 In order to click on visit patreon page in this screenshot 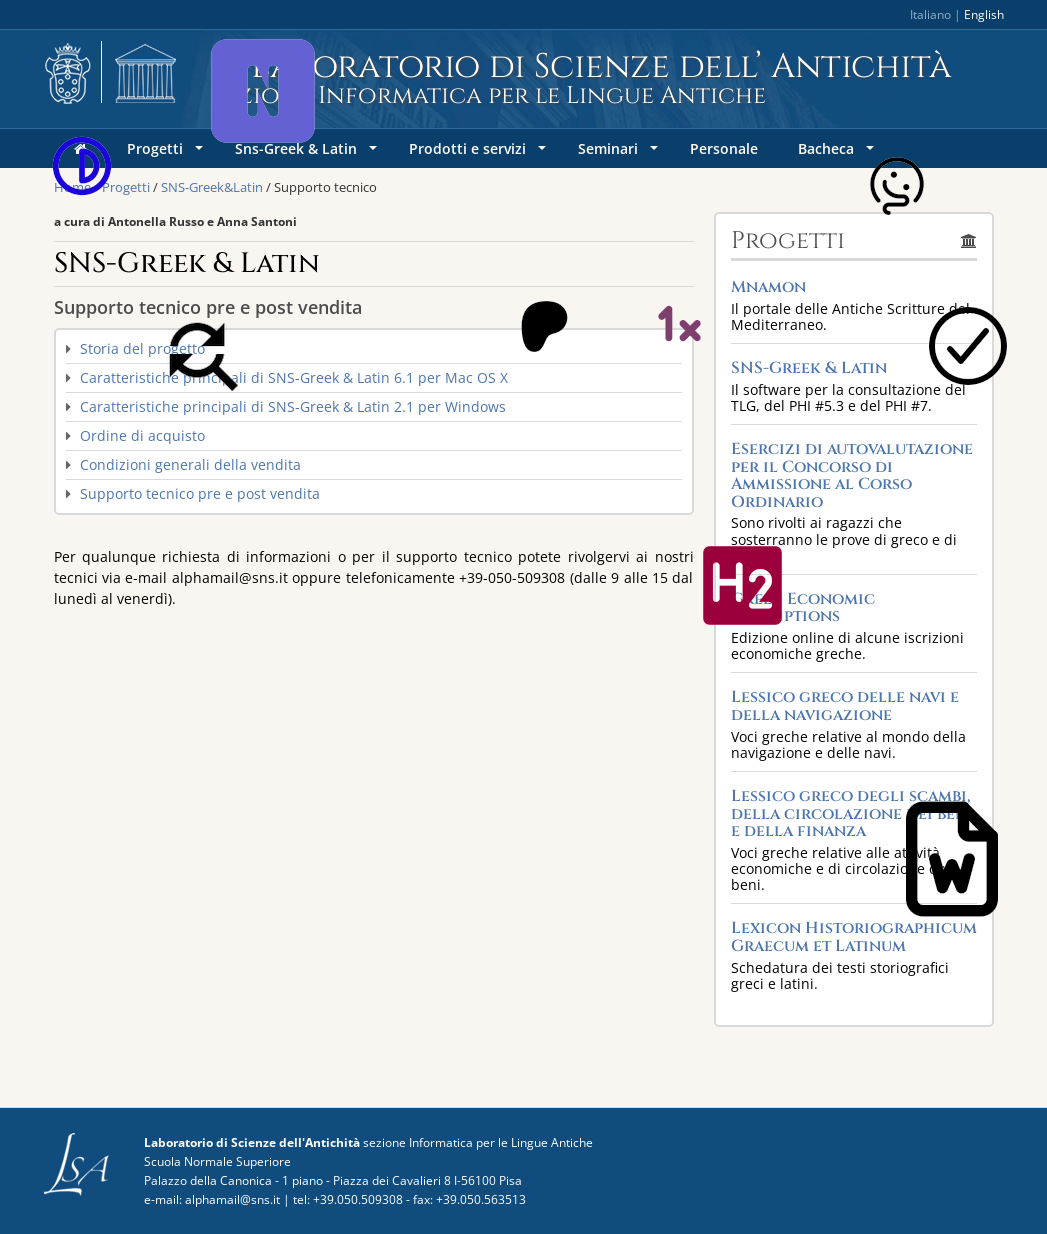, I will do `click(544, 326)`.